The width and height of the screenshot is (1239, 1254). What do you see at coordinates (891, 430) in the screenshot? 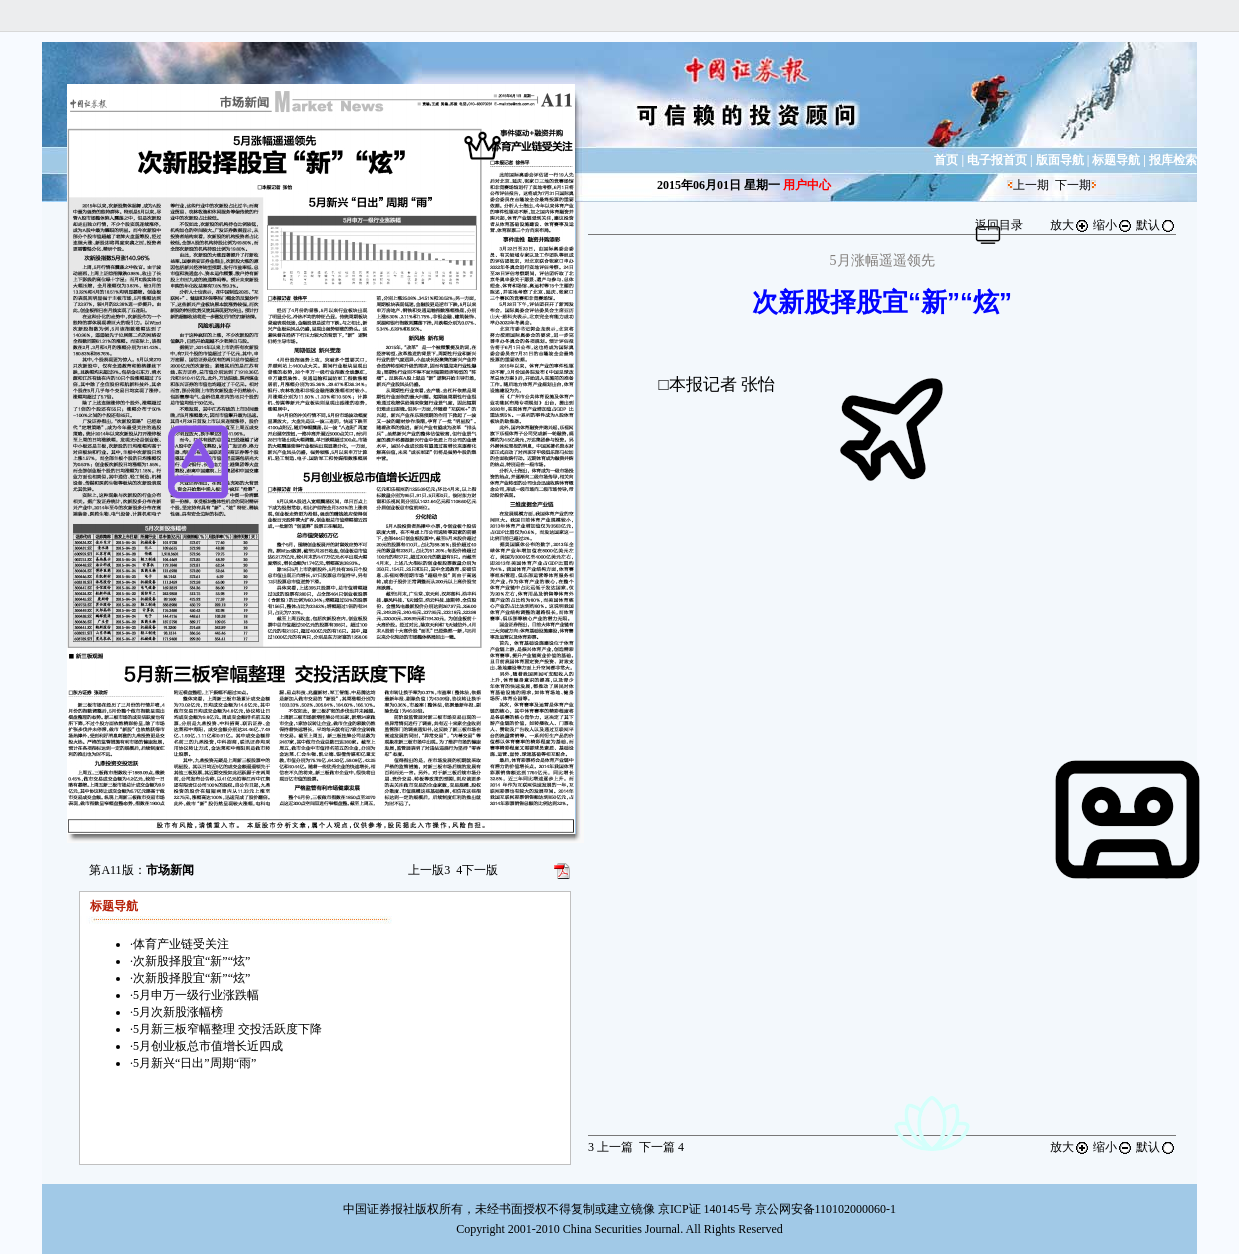
I see `enable airplane mode` at bounding box center [891, 430].